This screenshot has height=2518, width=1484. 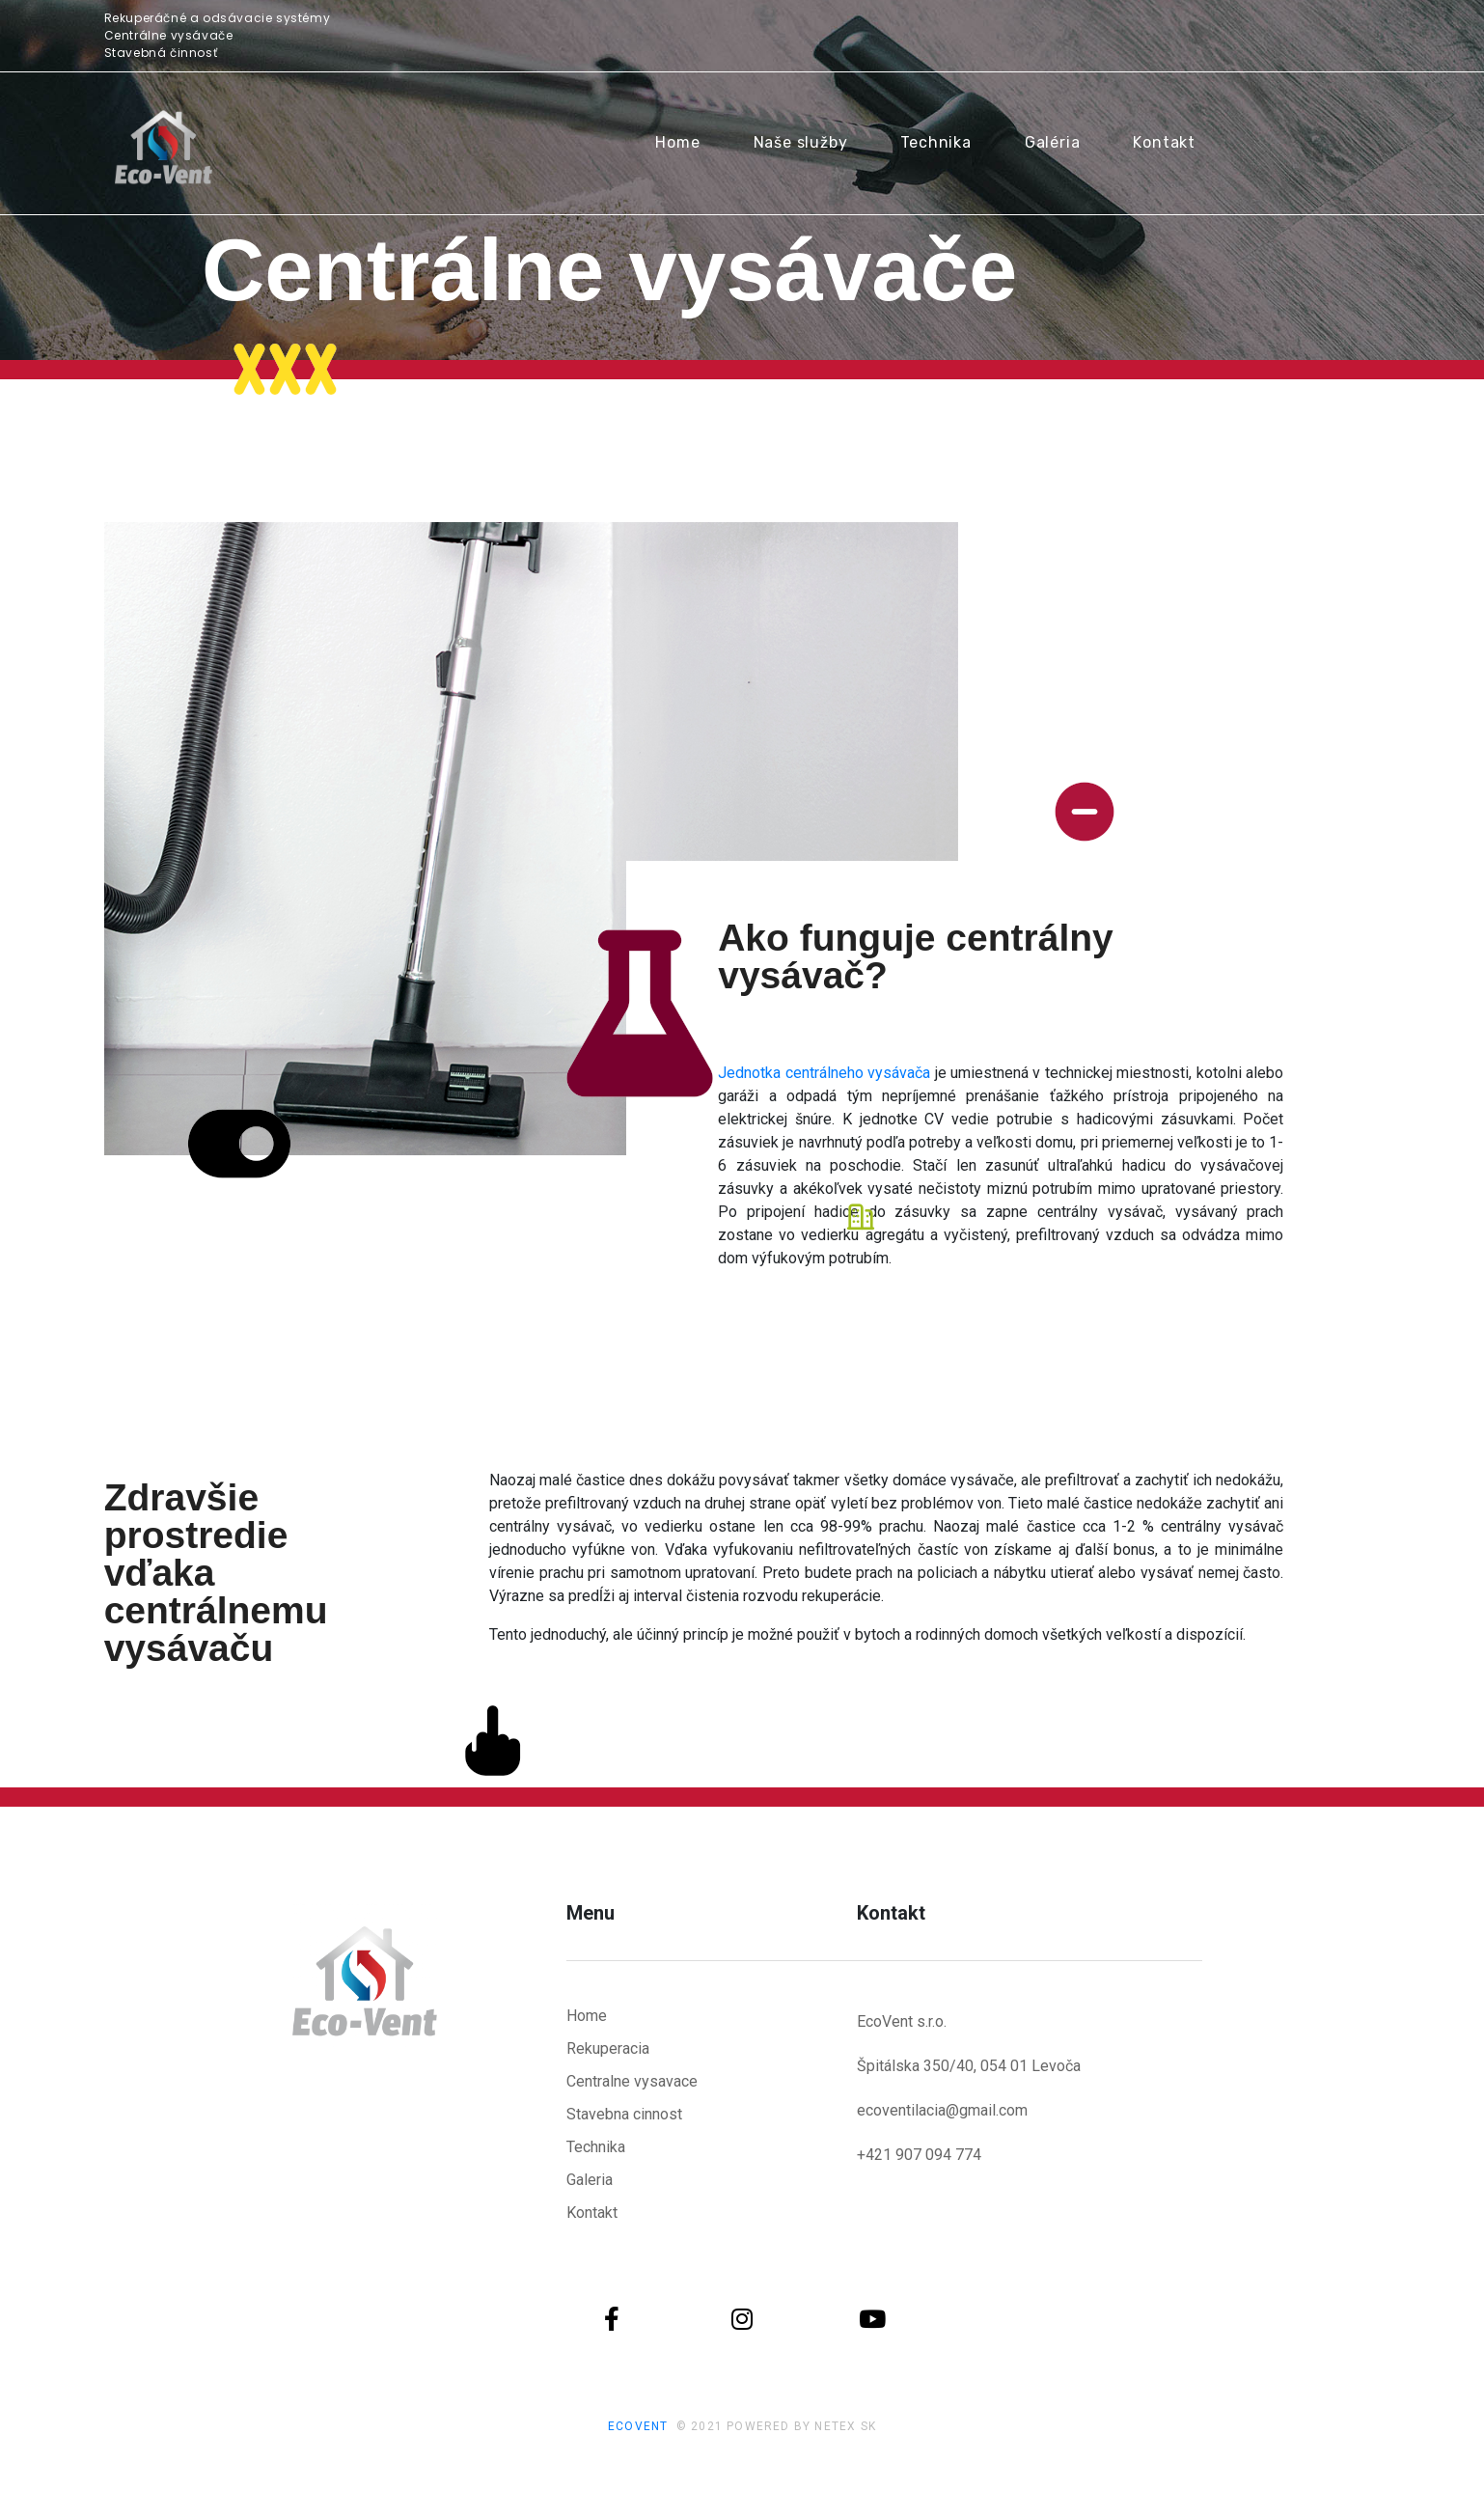 I want to click on indicates adult or mature content rating, so click(x=285, y=369).